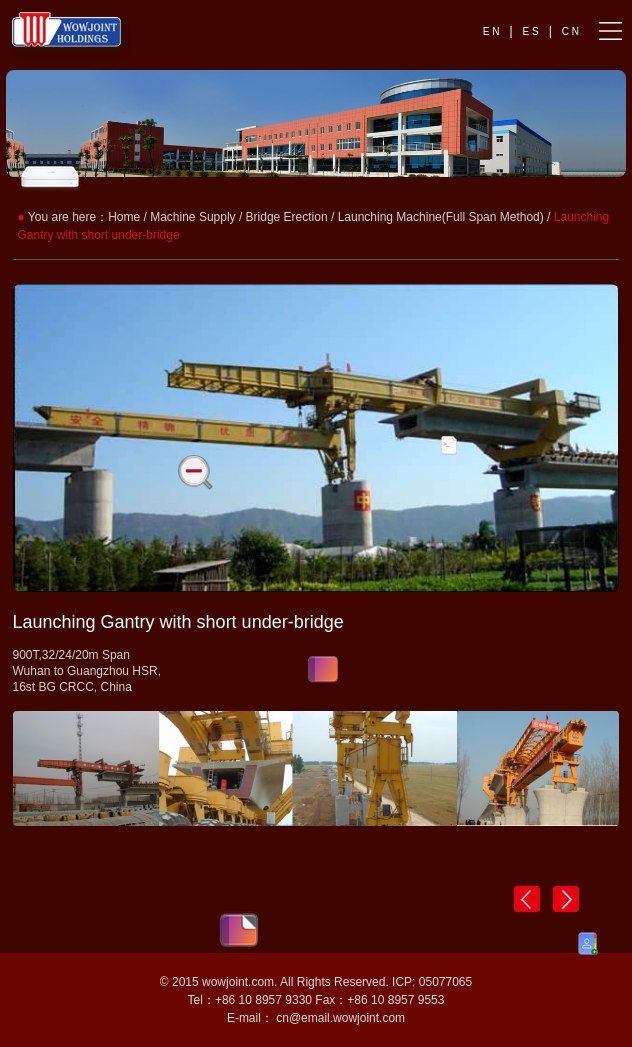 This screenshot has width=632, height=1047. I want to click on shell script or terminal executable file, so click(449, 445).